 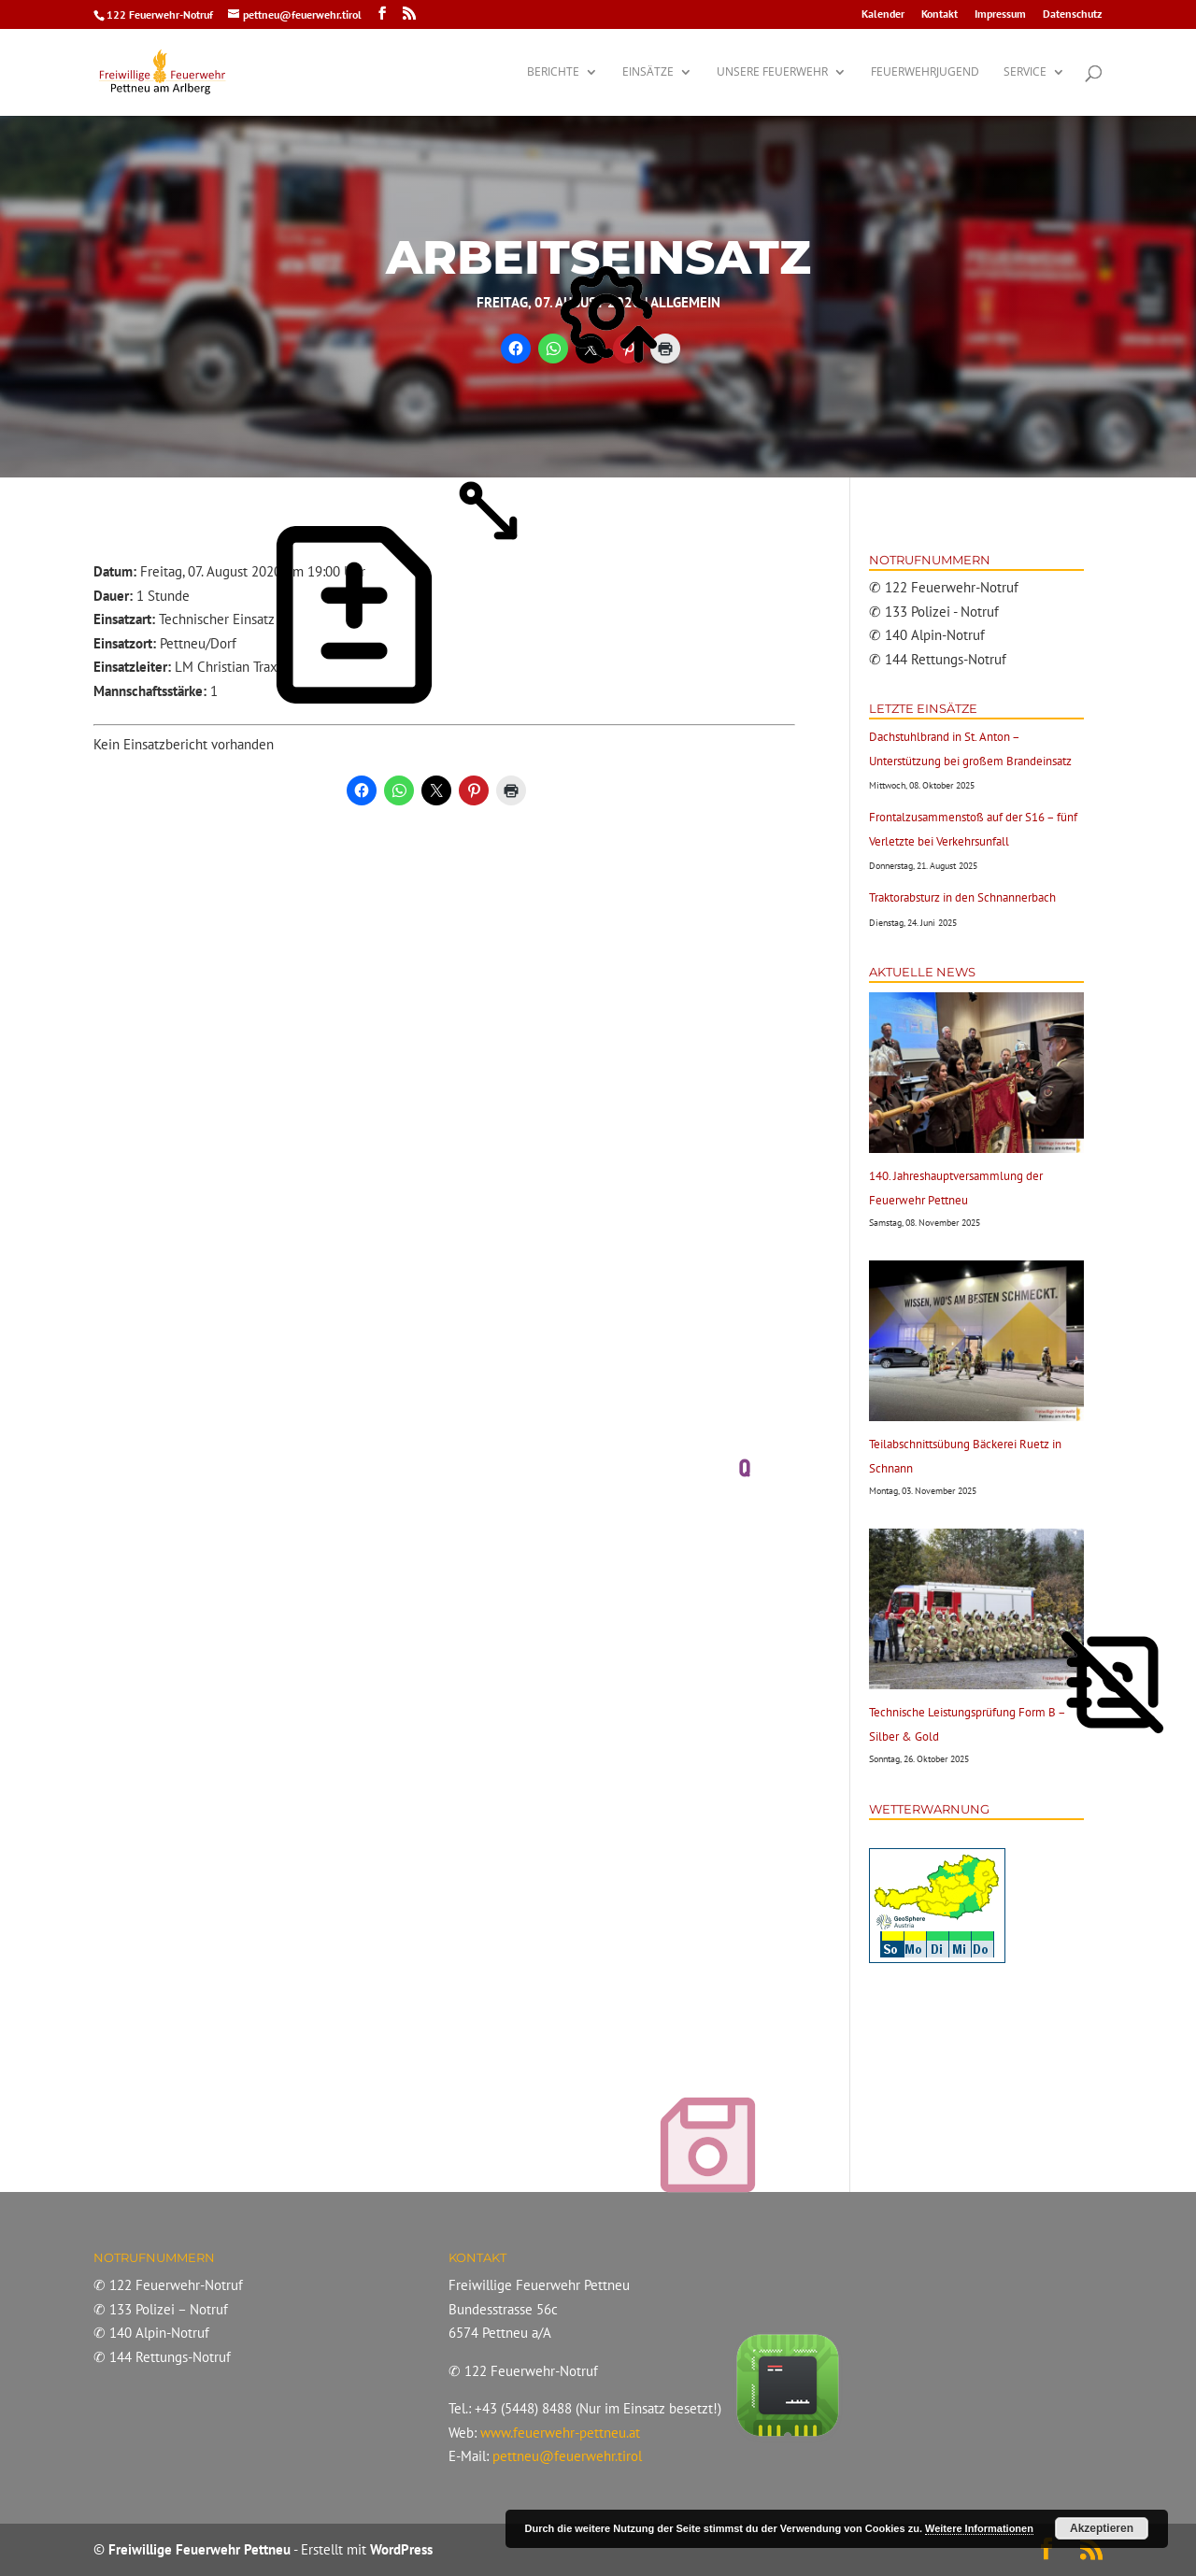 What do you see at coordinates (745, 1468) in the screenshot?
I see `indicates a label or category starting with "q"` at bounding box center [745, 1468].